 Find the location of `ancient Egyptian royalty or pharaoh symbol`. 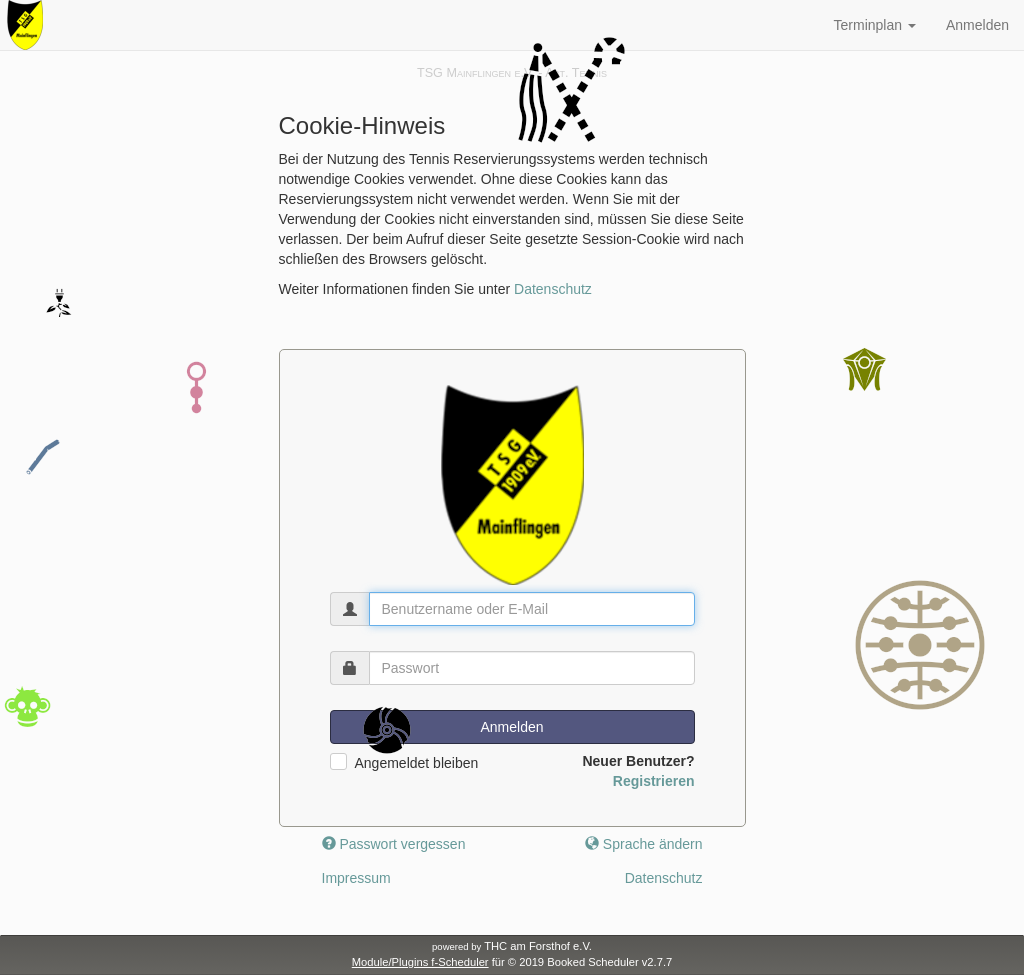

ancient Egyptian royalty or pharaoh symbol is located at coordinates (571, 88).